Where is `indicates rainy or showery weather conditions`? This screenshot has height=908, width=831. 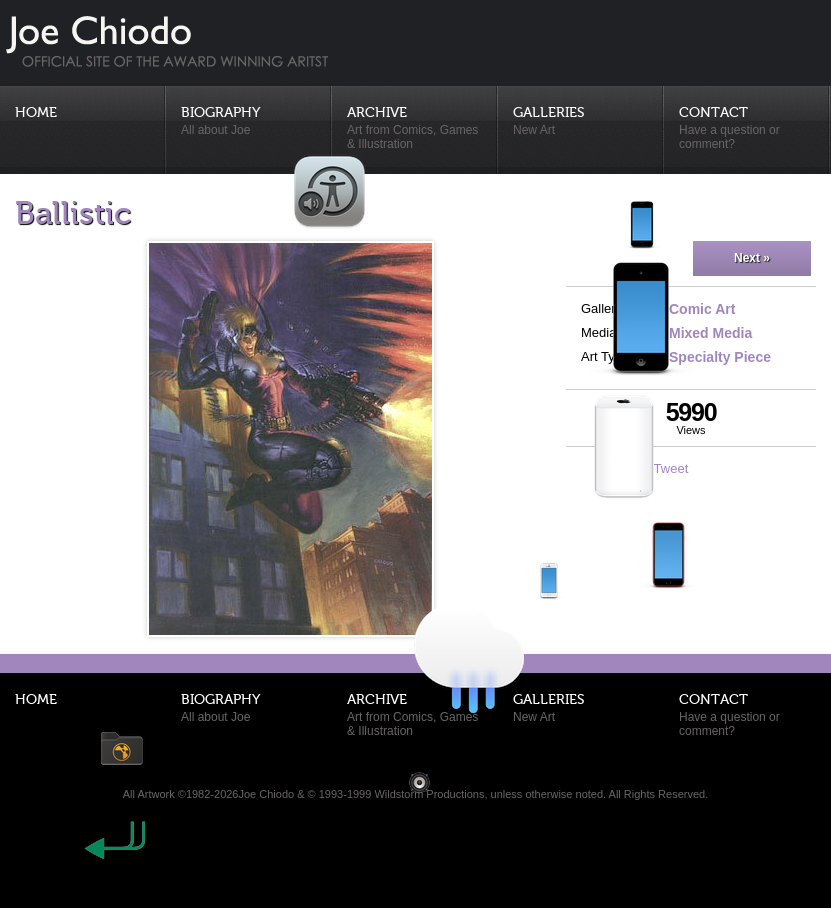 indicates rainy or showery weather conditions is located at coordinates (469, 658).